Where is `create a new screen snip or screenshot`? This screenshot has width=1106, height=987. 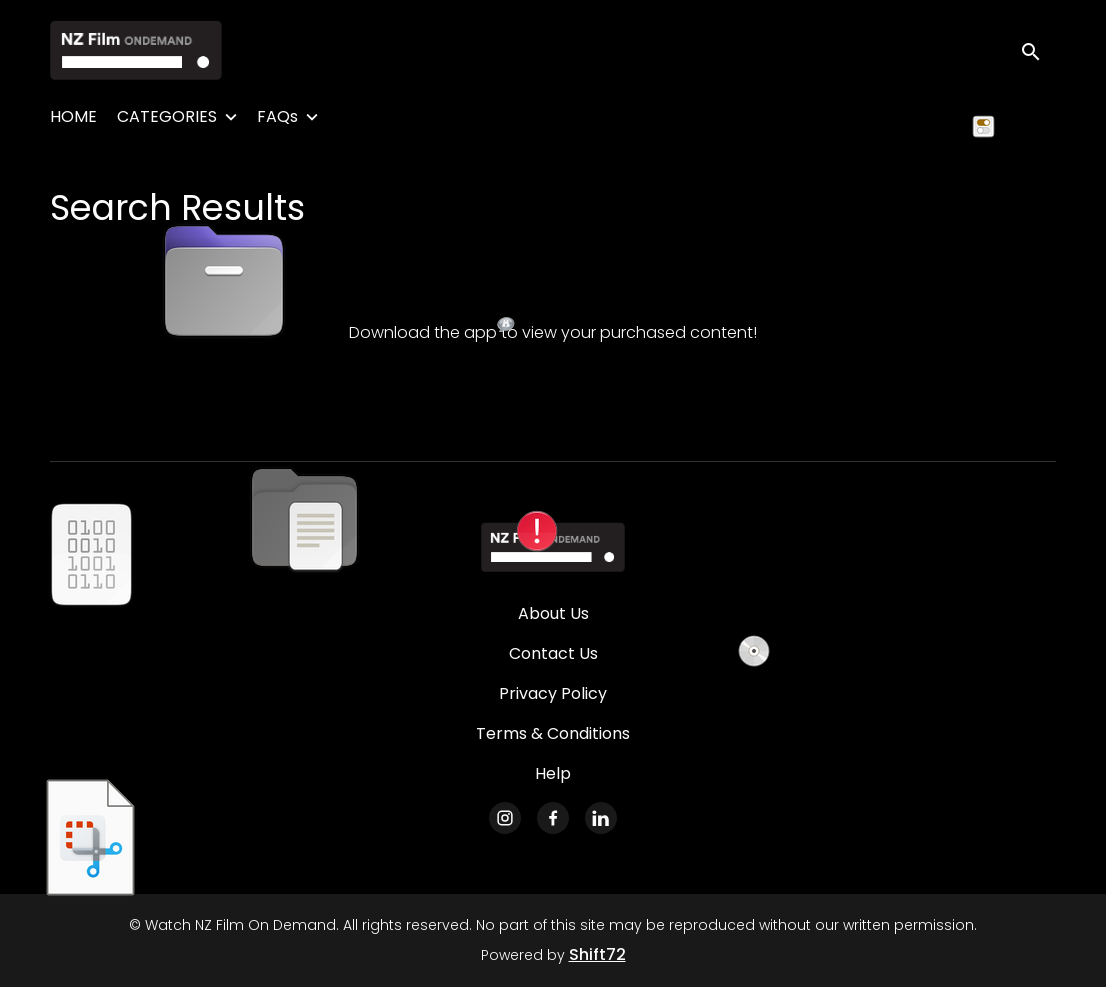 create a new screen snip or screenshot is located at coordinates (90, 837).